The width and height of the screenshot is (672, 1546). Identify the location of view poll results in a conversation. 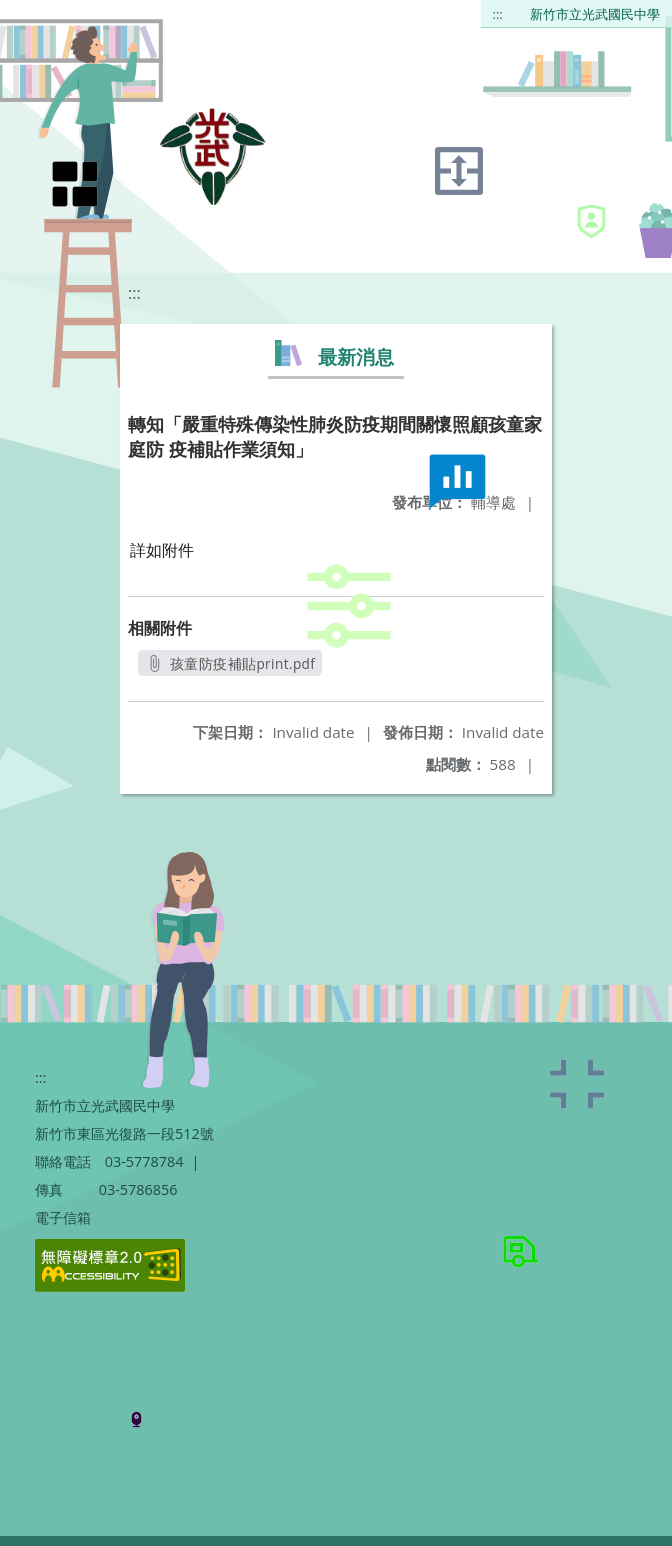
(457, 479).